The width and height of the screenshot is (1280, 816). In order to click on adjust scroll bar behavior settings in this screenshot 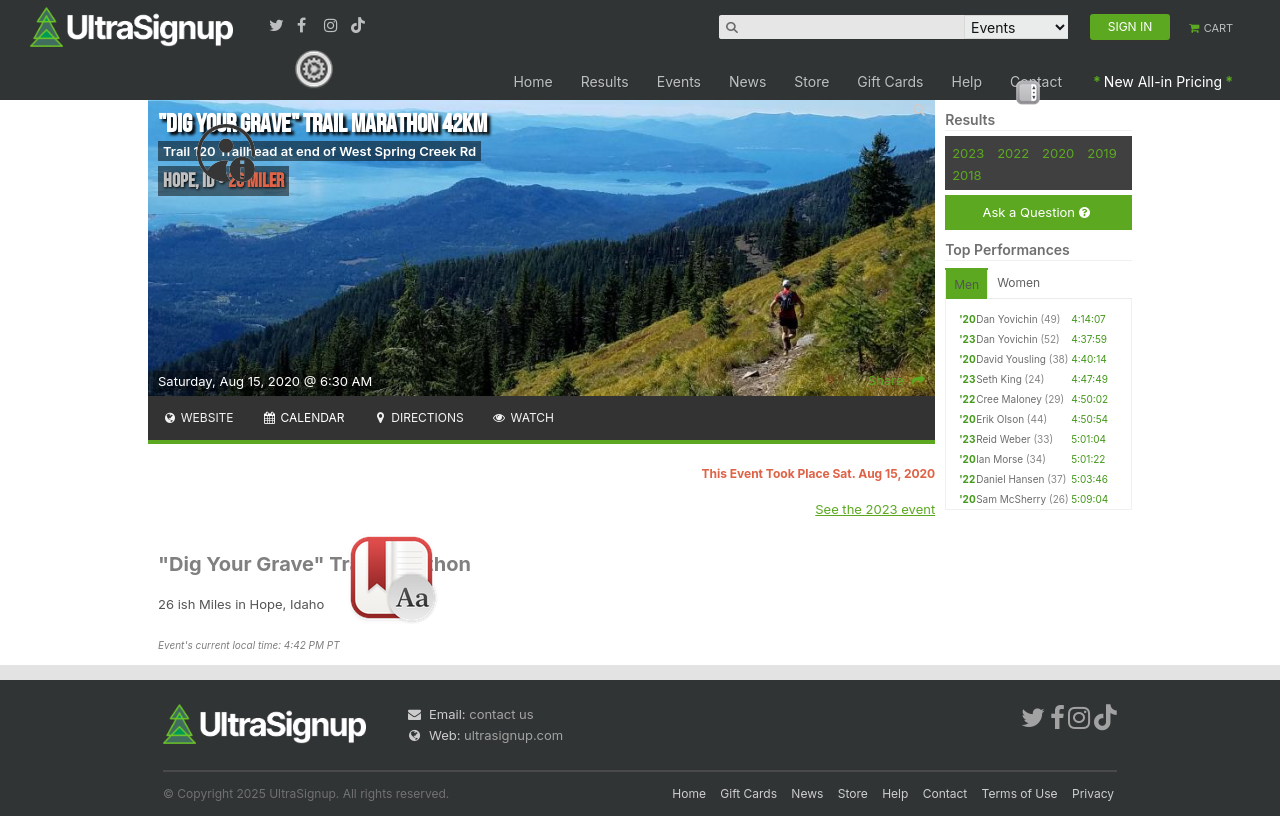, I will do `click(1028, 93)`.